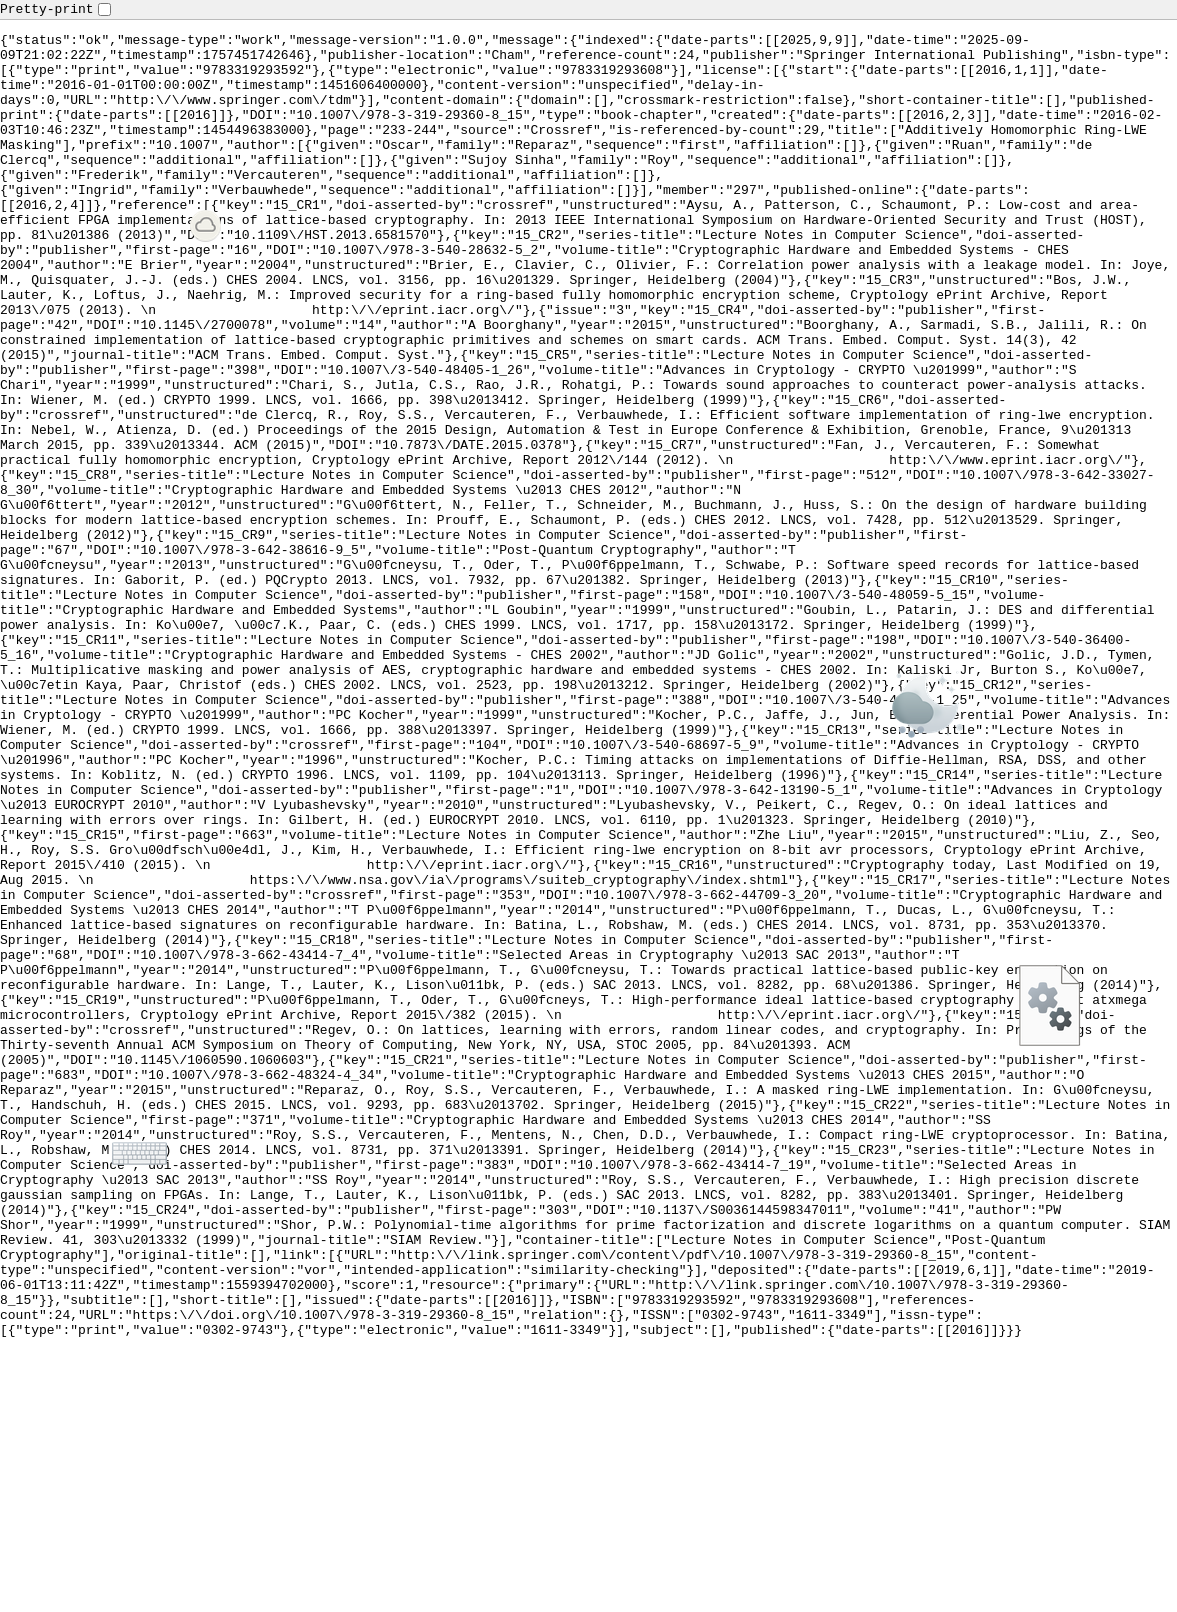 This screenshot has height=1612, width=1177. Describe the element at coordinates (139, 1153) in the screenshot. I see `access keyboard settings` at that location.